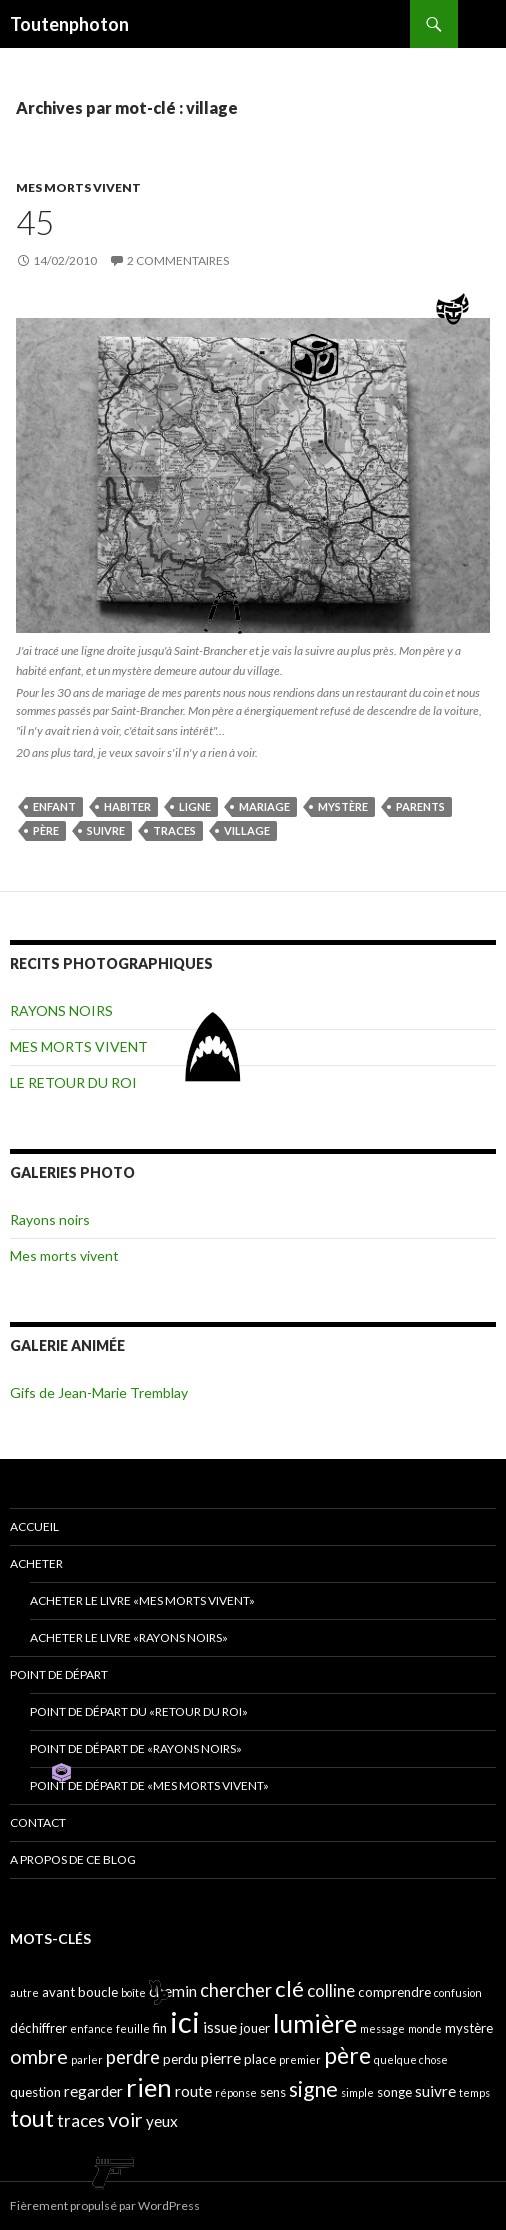 The width and height of the screenshot is (506, 2230). I want to click on shark or dangerous creature indicator in a game, so click(212, 1046).